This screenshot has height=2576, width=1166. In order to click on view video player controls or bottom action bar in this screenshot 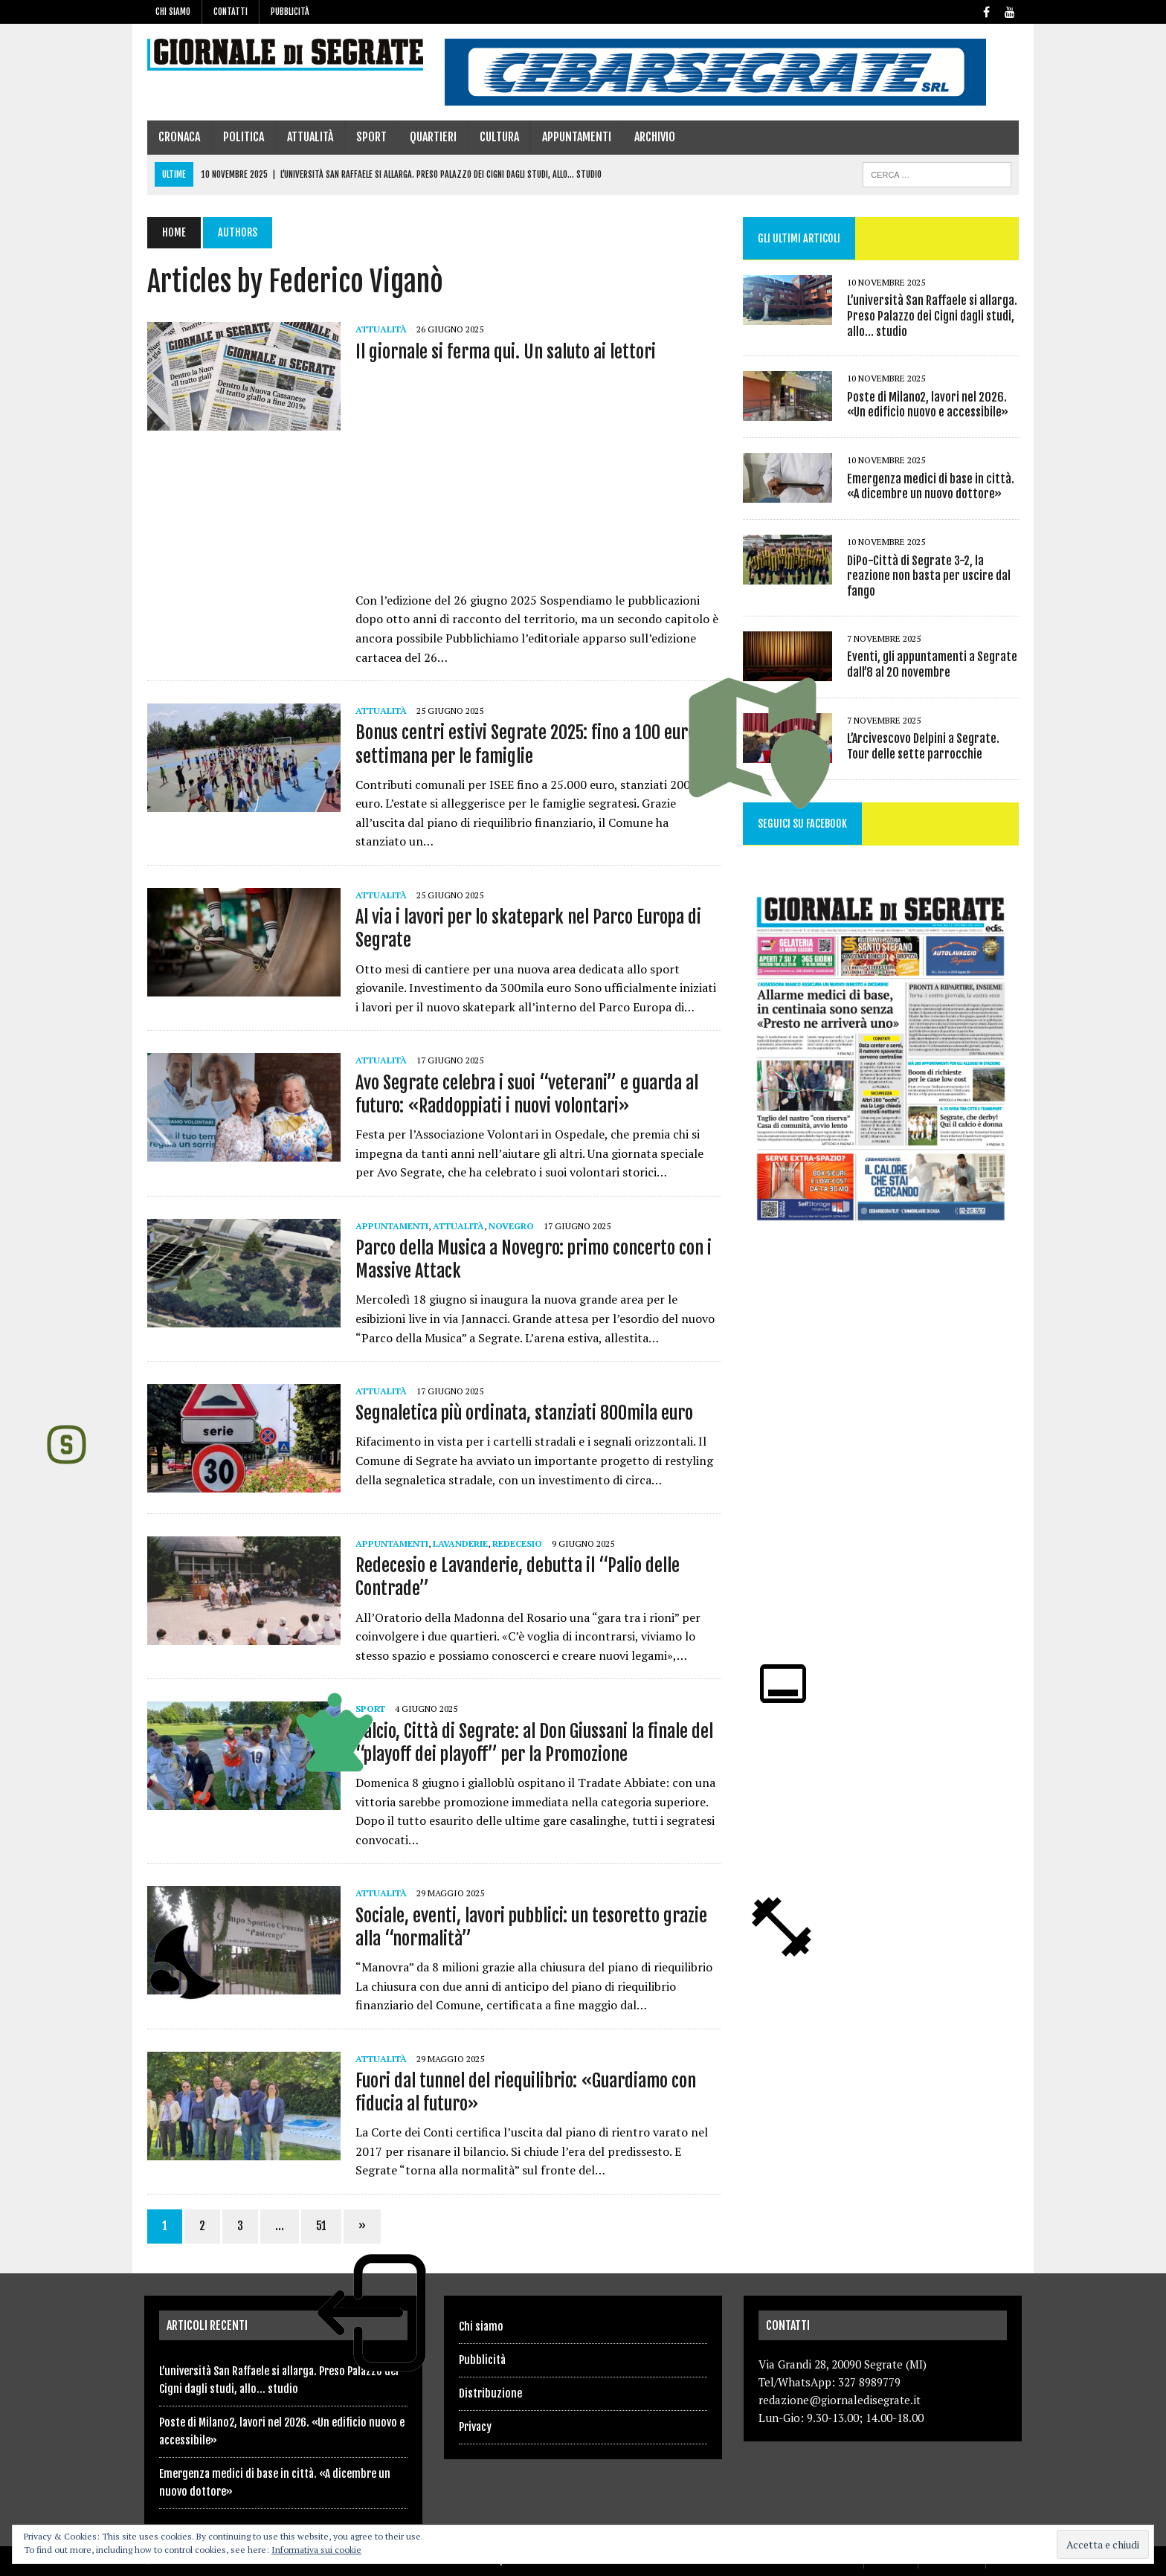, I will do `click(783, 1684)`.